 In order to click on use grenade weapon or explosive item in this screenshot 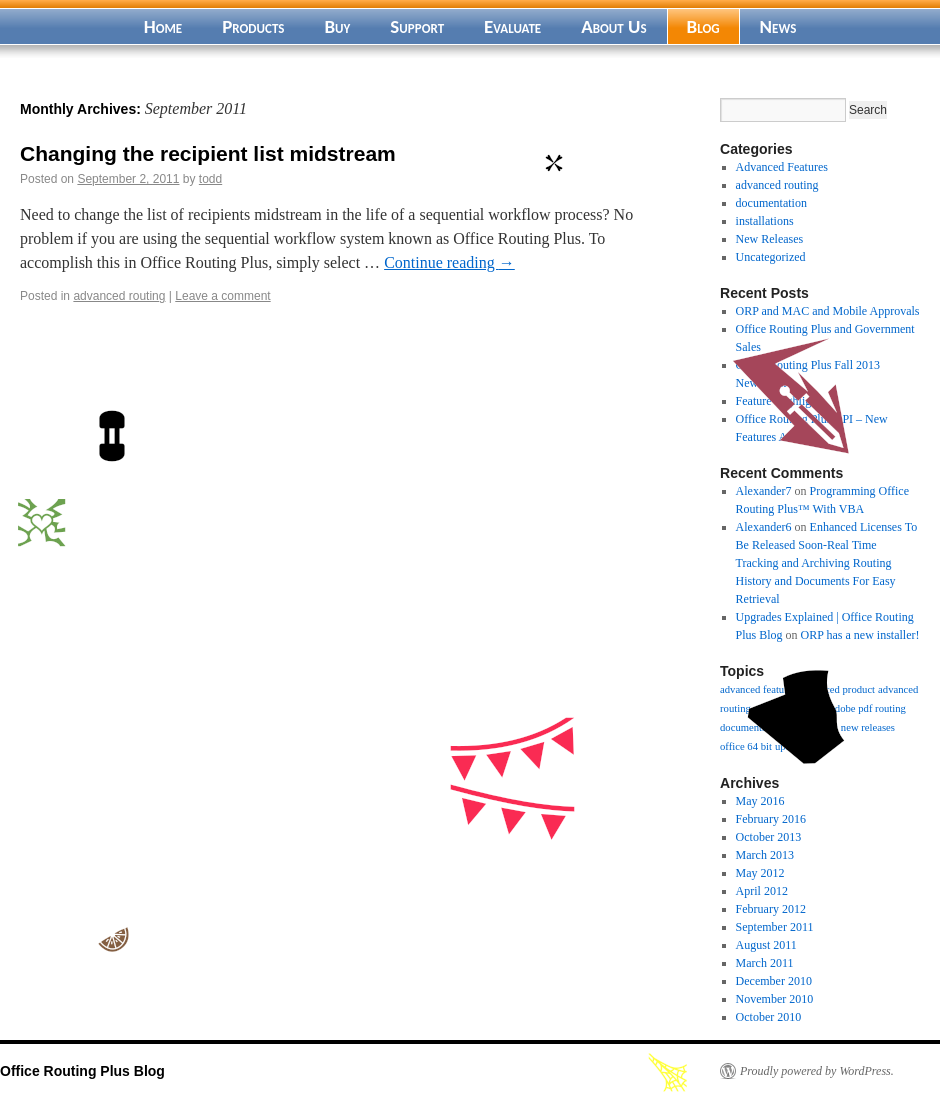, I will do `click(112, 436)`.